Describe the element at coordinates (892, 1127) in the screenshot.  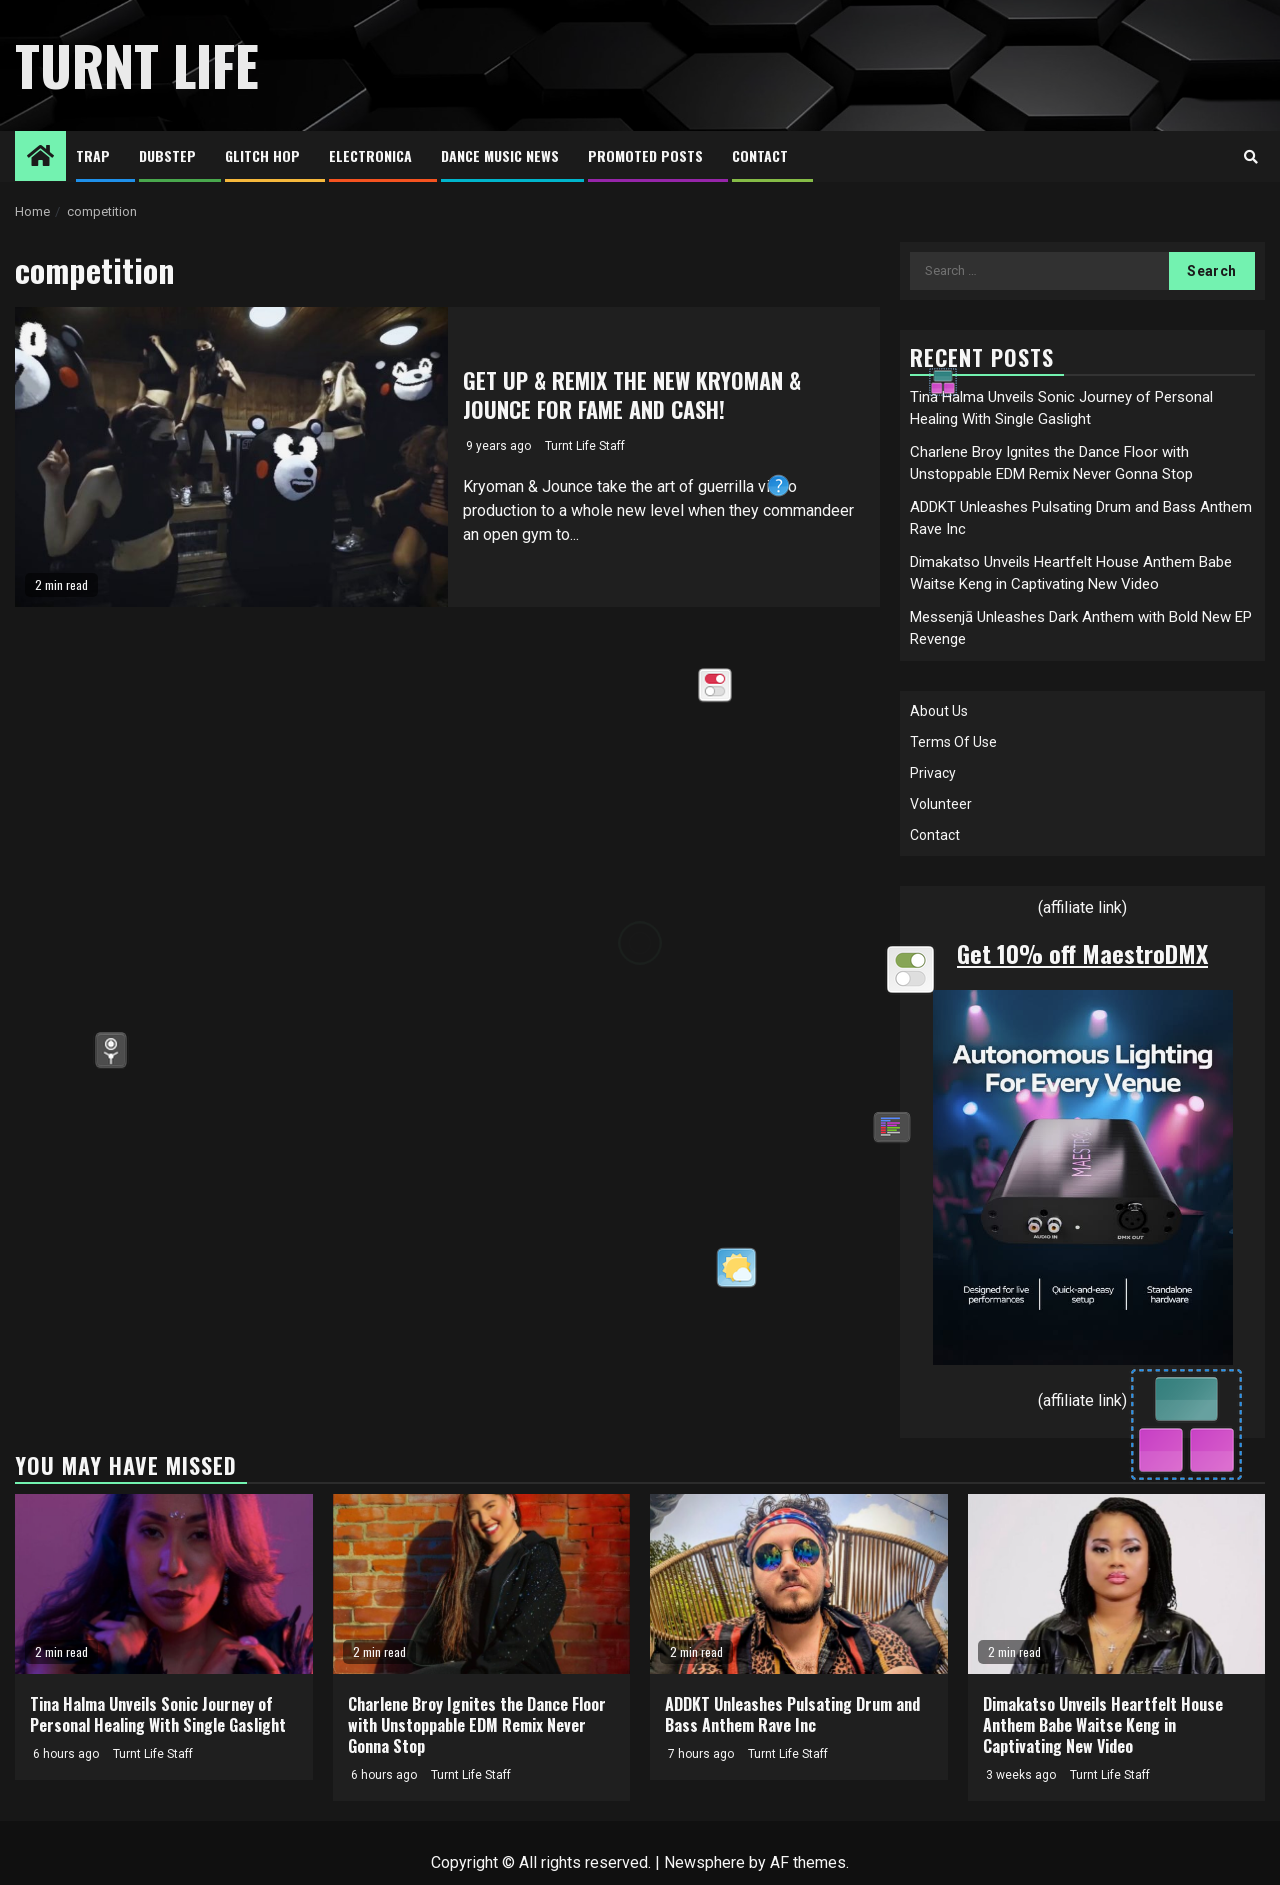
I see `open software development tools` at that location.